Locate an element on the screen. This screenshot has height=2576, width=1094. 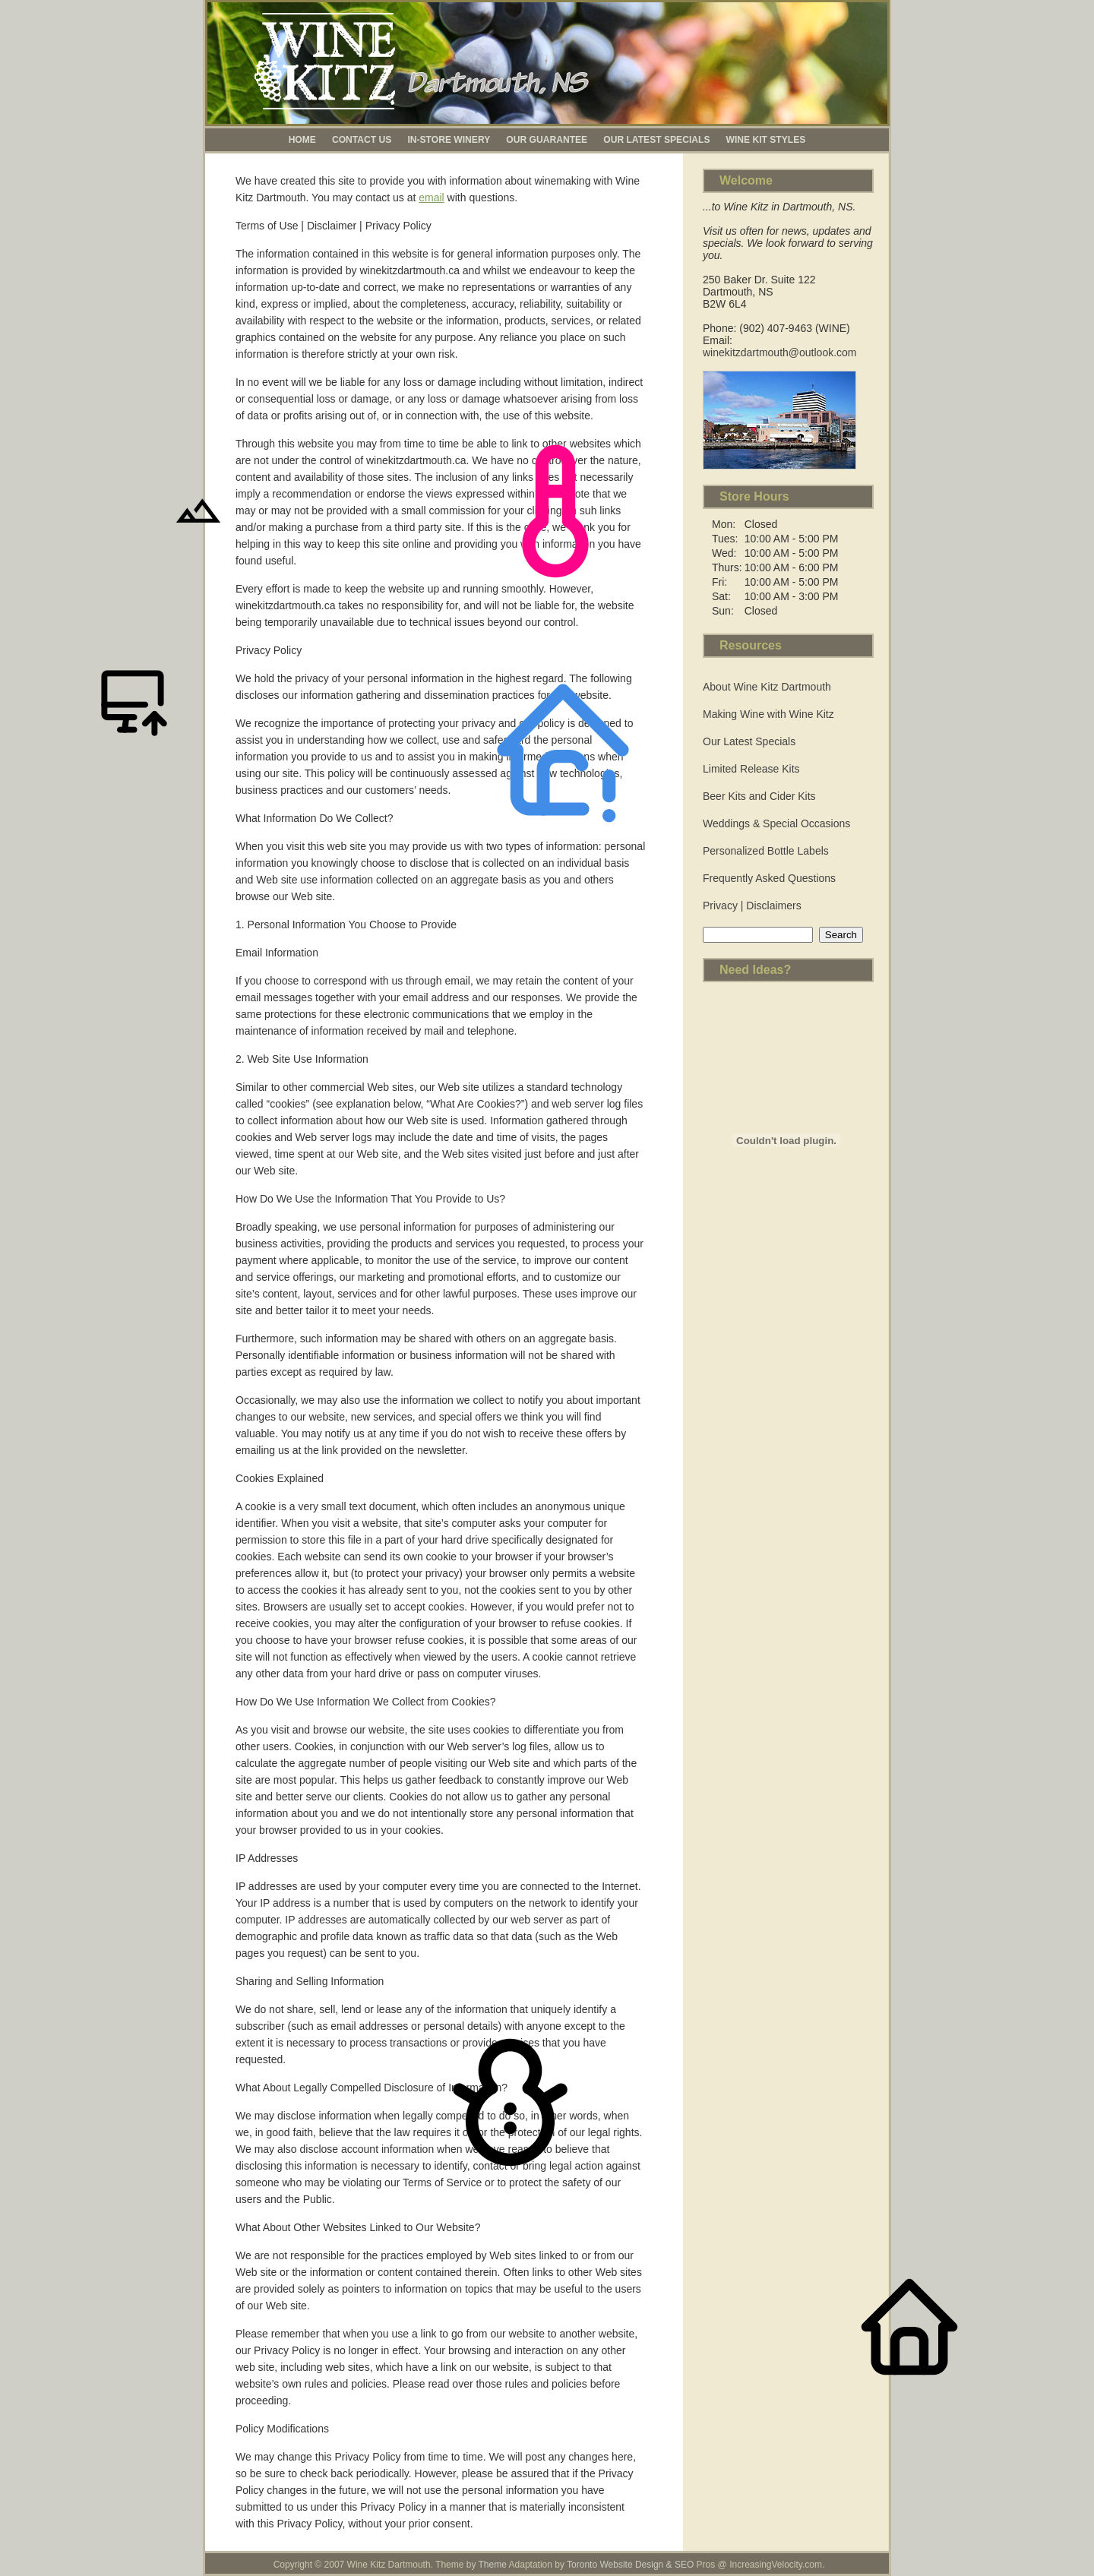
apply a landscape or mountains photo filter is located at coordinates (198, 510).